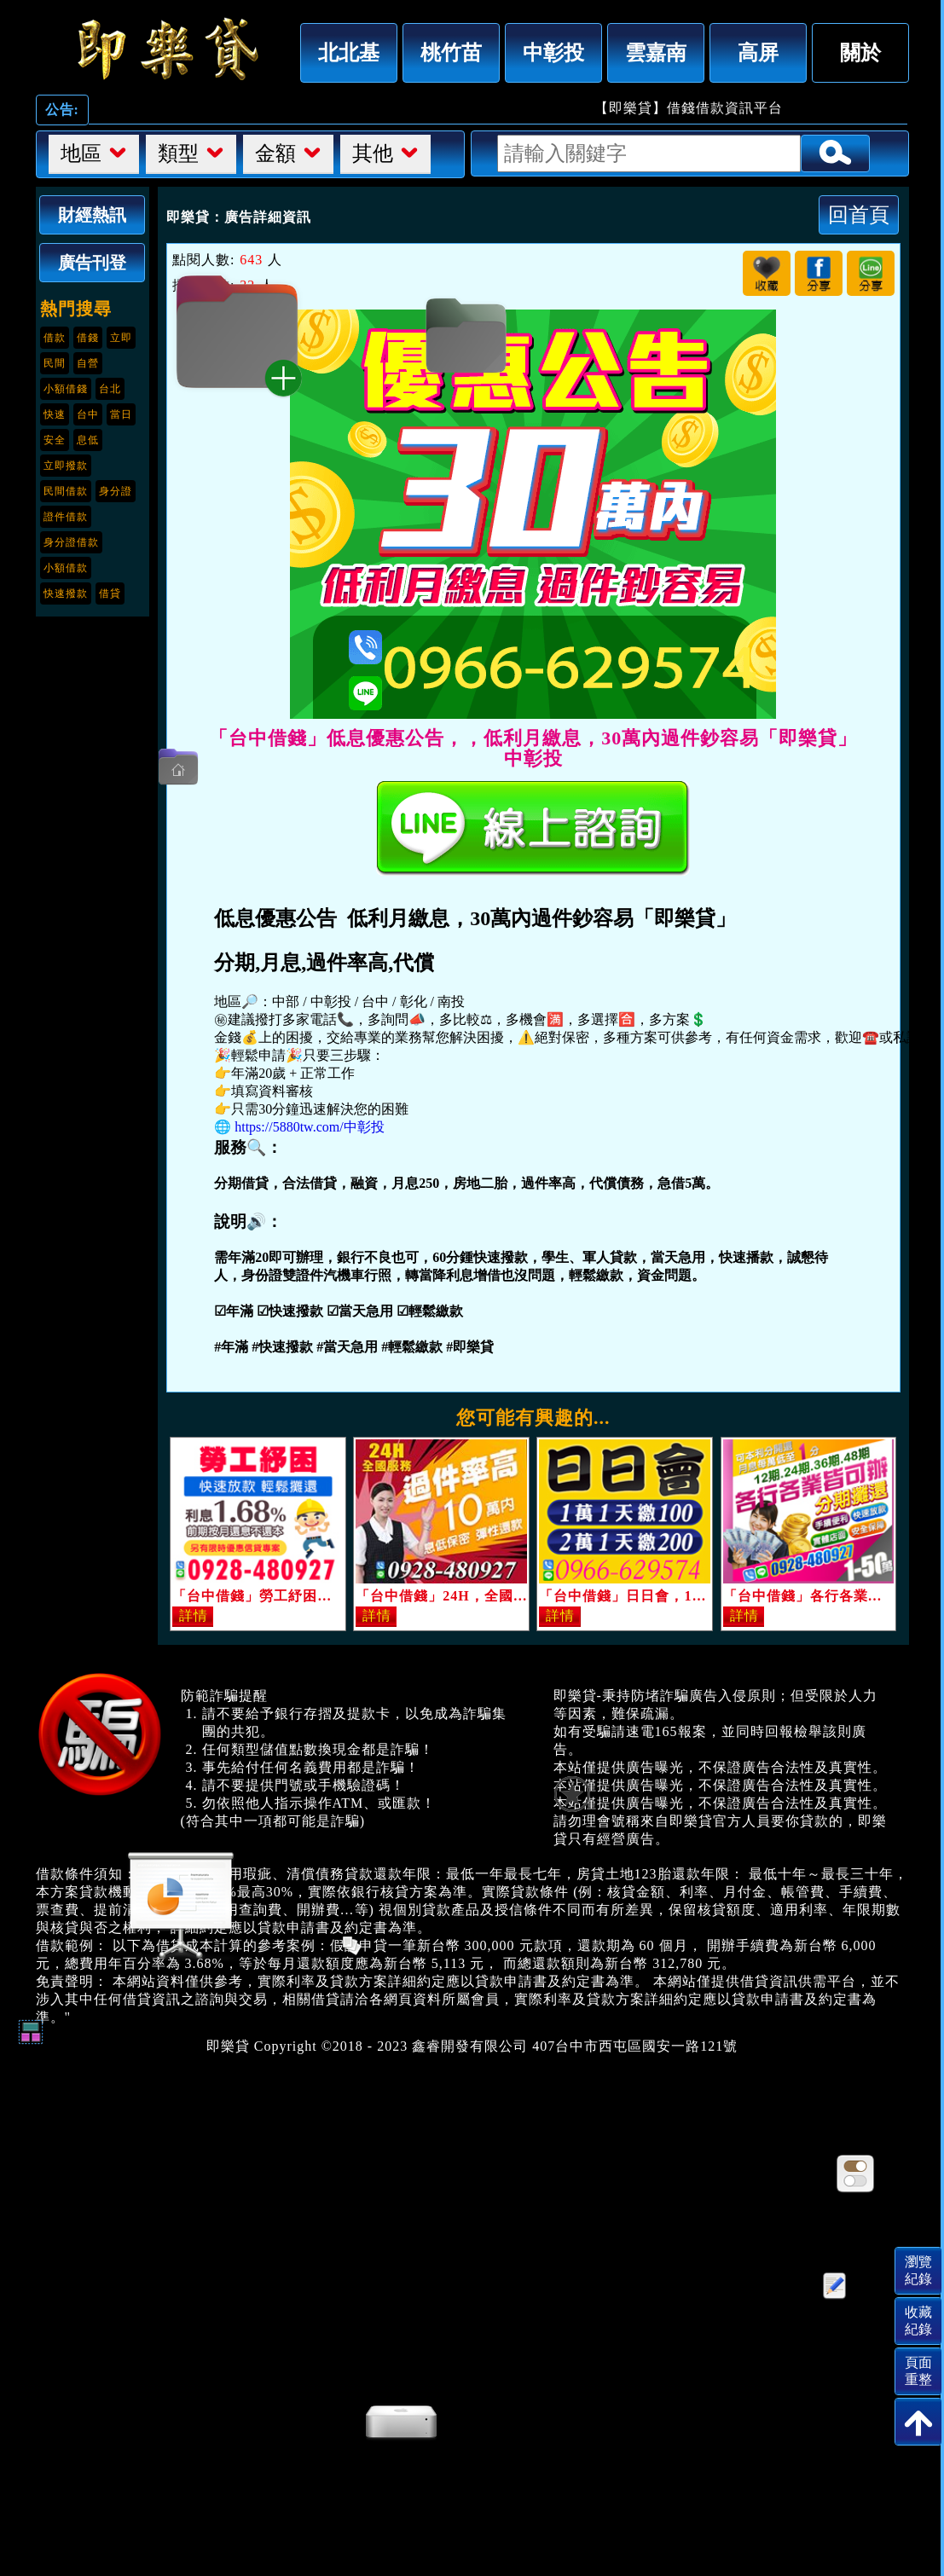  What do you see at coordinates (31, 2032) in the screenshot?
I see `select all items in the current view` at bounding box center [31, 2032].